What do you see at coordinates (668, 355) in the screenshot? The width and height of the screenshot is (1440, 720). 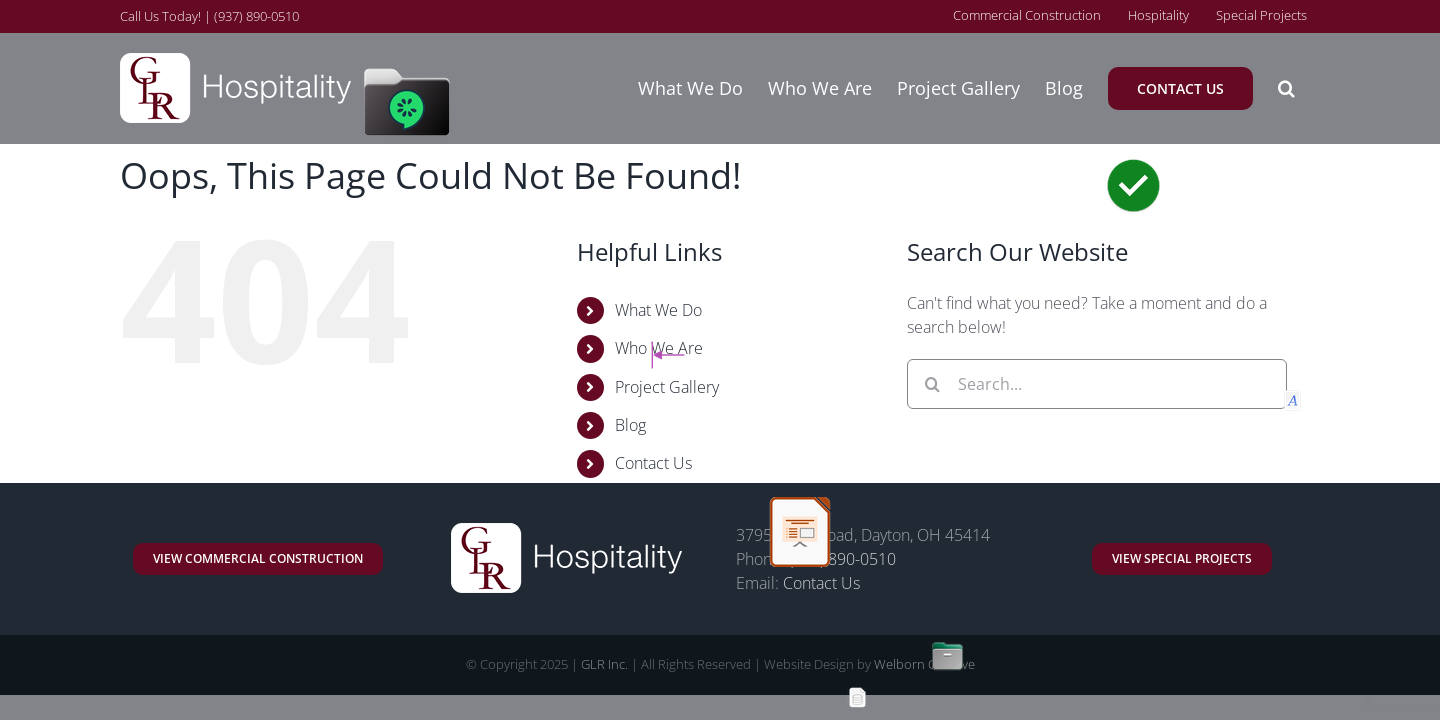 I see `go to the first item in a list or sequence` at bounding box center [668, 355].